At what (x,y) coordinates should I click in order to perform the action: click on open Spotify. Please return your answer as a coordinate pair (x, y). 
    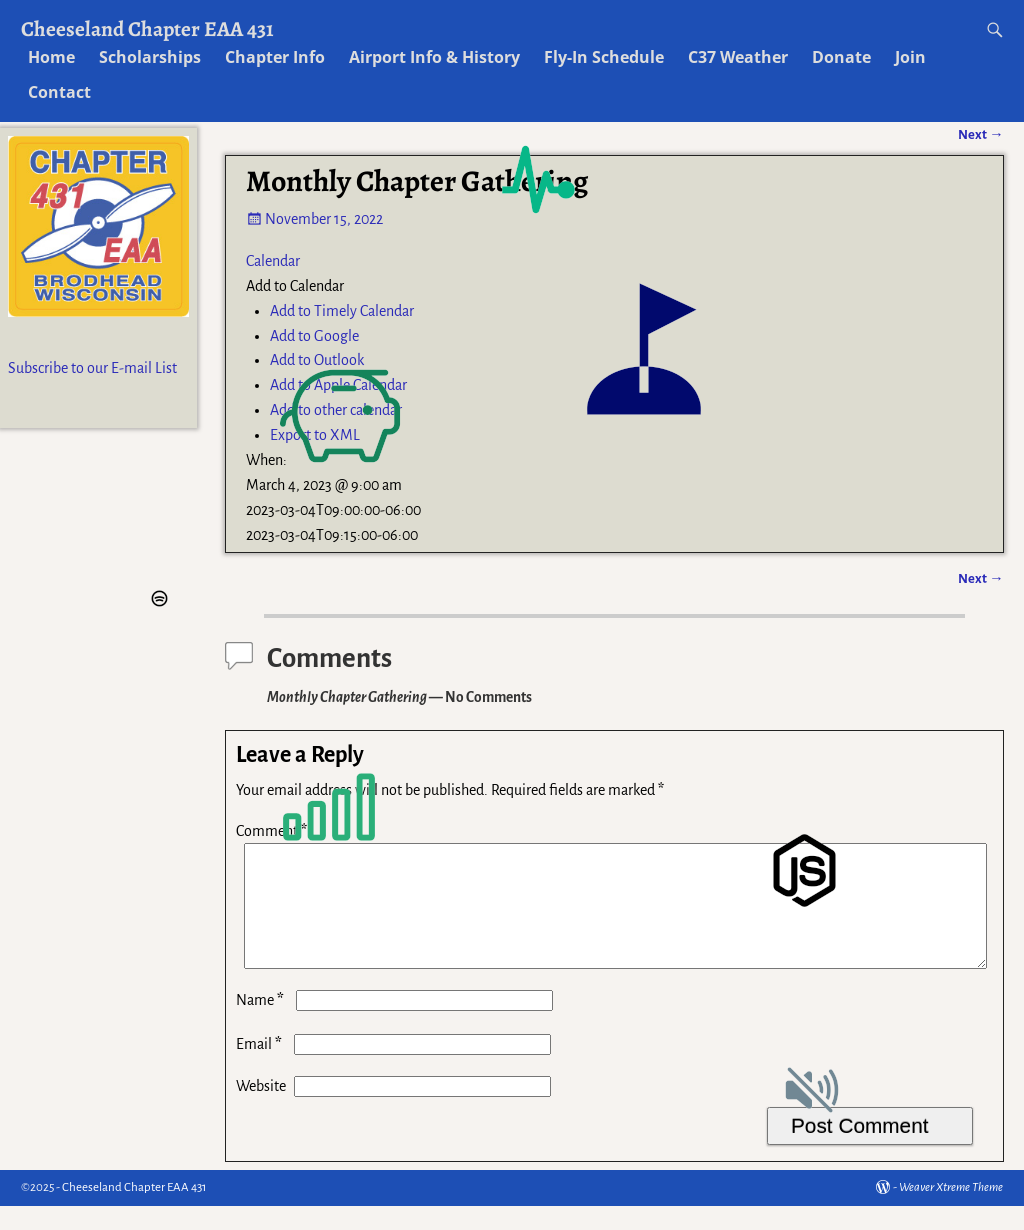
    Looking at the image, I should click on (159, 598).